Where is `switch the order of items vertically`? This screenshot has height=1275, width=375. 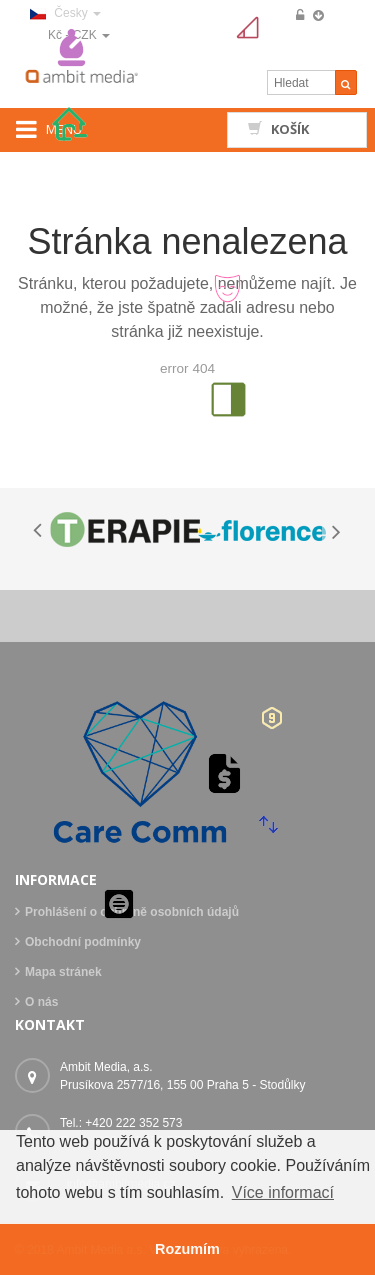
switch the order of items vertically is located at coordinates (268, 824).